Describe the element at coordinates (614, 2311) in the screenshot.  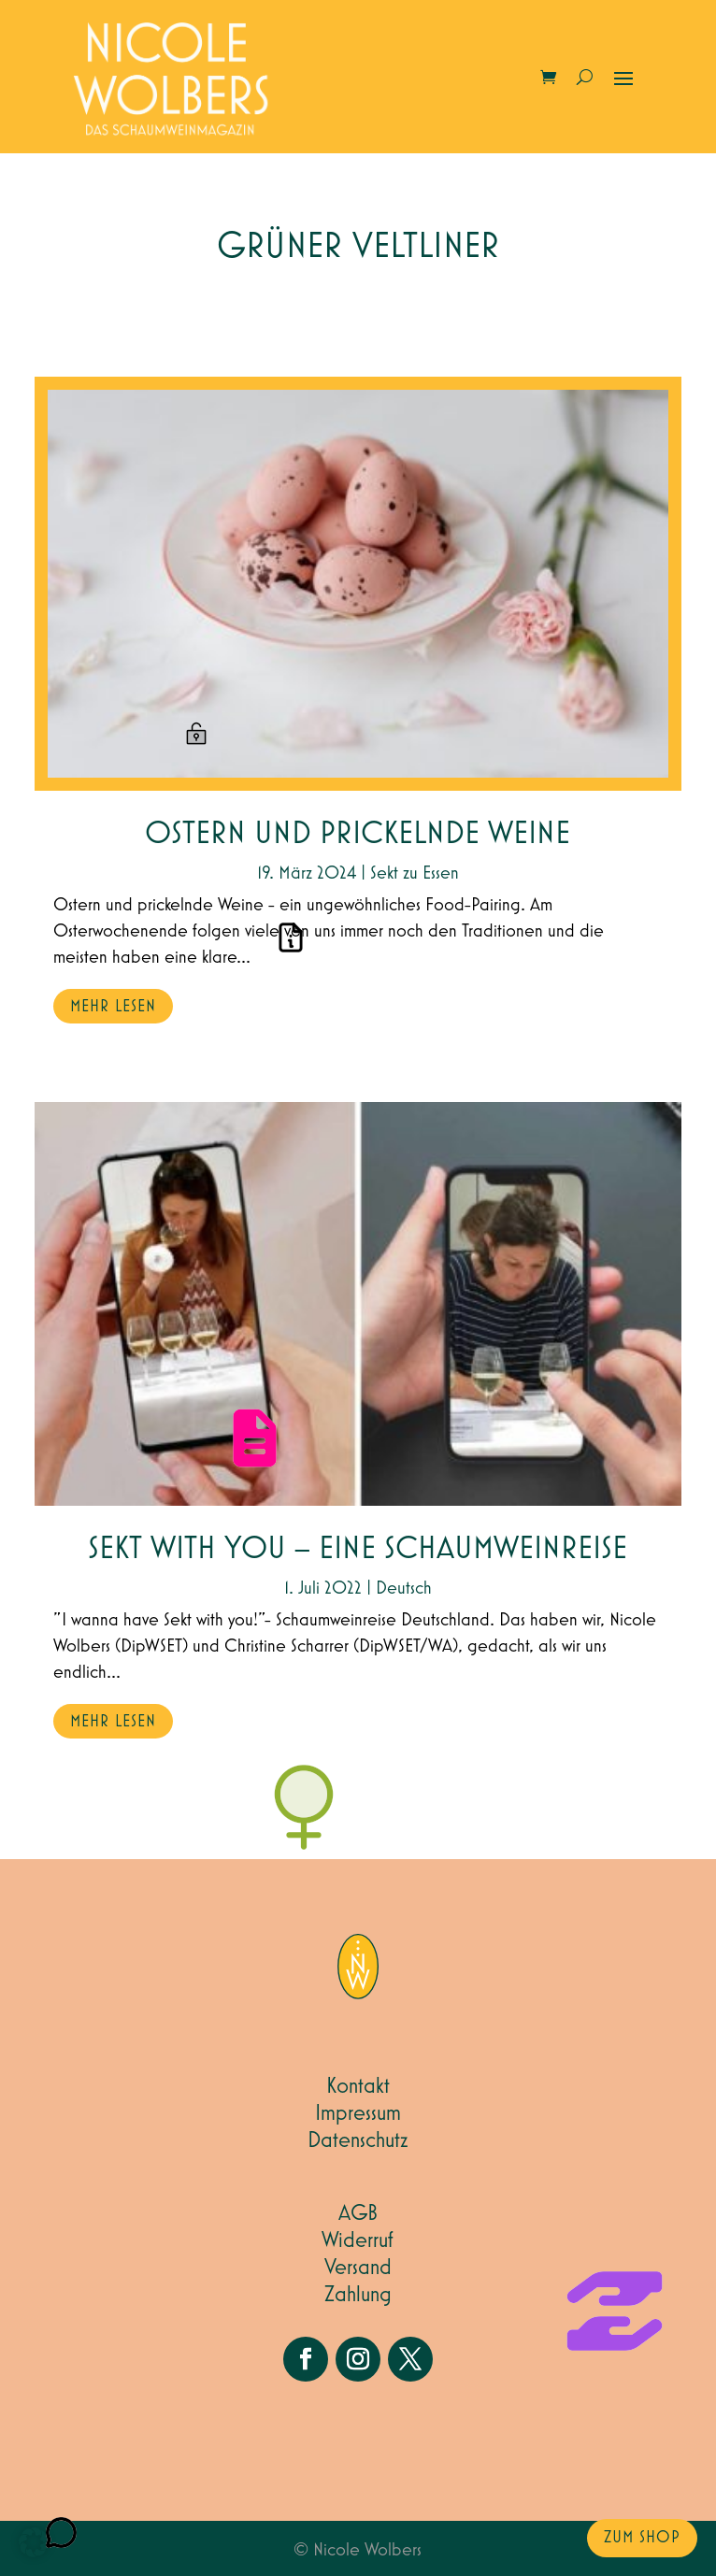
I see `indicates partnership or collaboration features` at that location.